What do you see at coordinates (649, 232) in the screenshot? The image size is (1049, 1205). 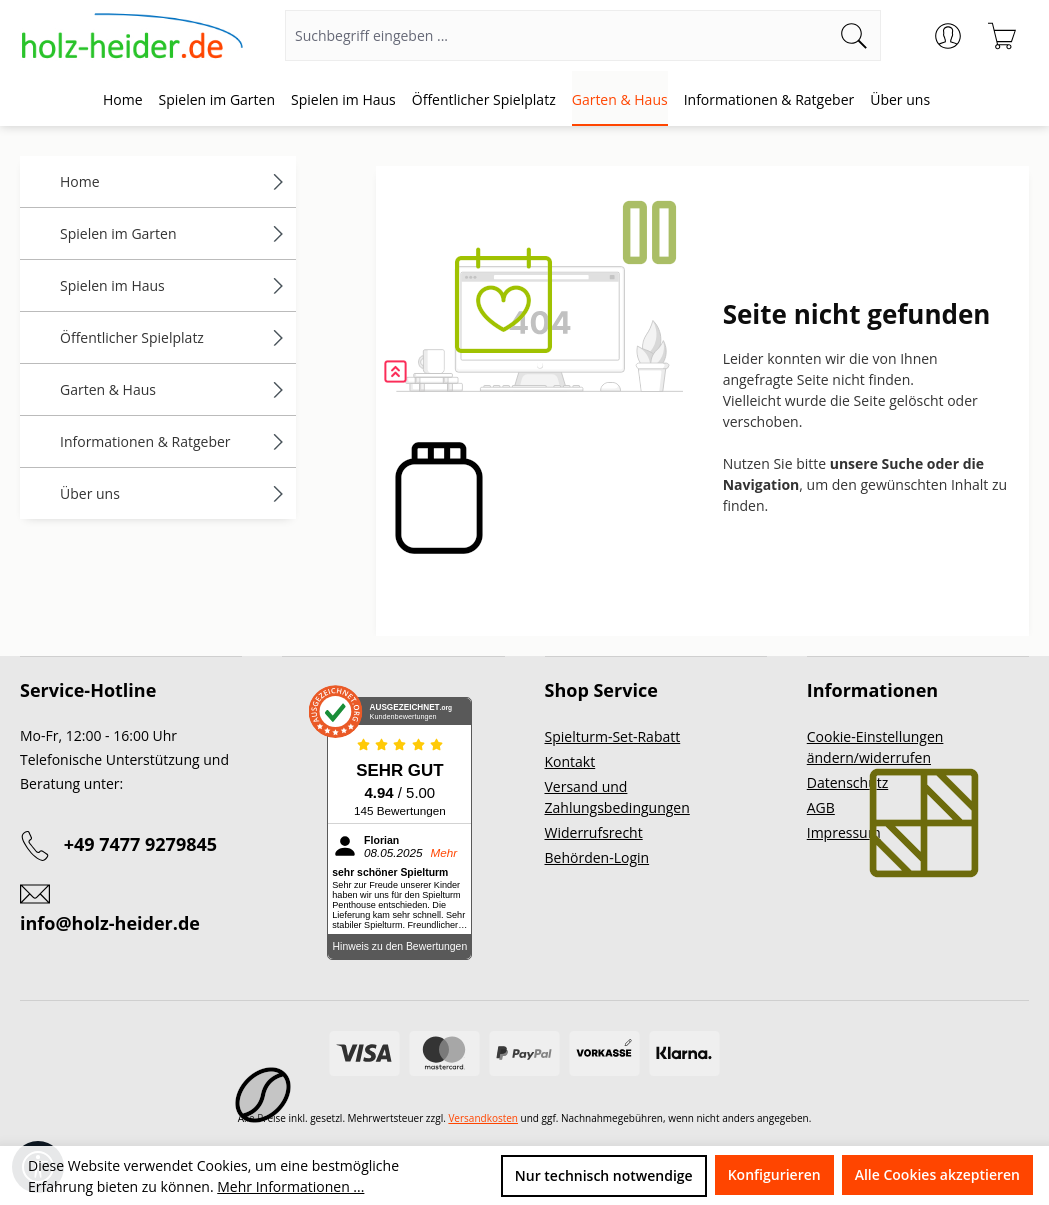 I see `switch to column view layout` at bounding box center [649, 232].